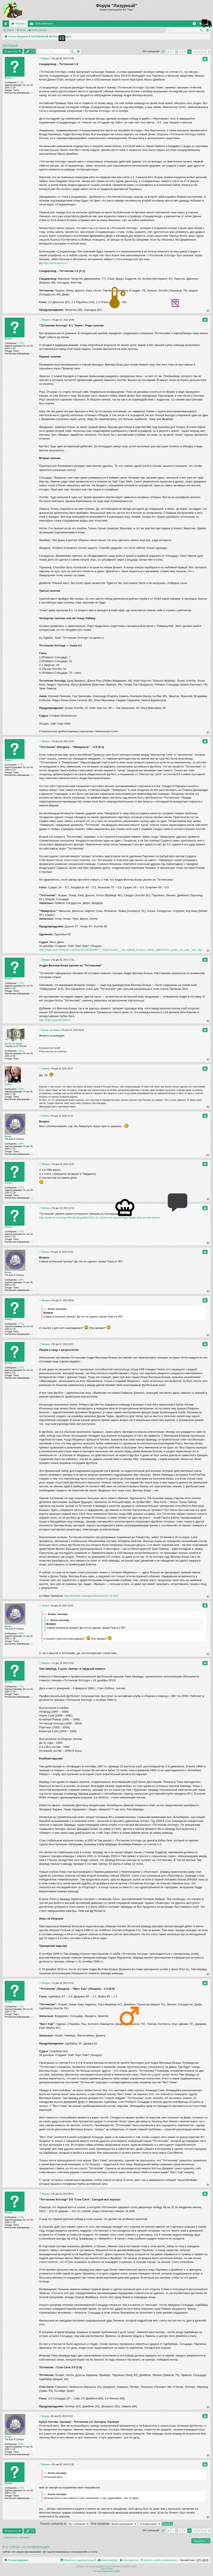 This screenshot has height=2576, width=213. Describe the element at coordinates (207, 23) in the screenshot. I see `track your delivery status` at that location.